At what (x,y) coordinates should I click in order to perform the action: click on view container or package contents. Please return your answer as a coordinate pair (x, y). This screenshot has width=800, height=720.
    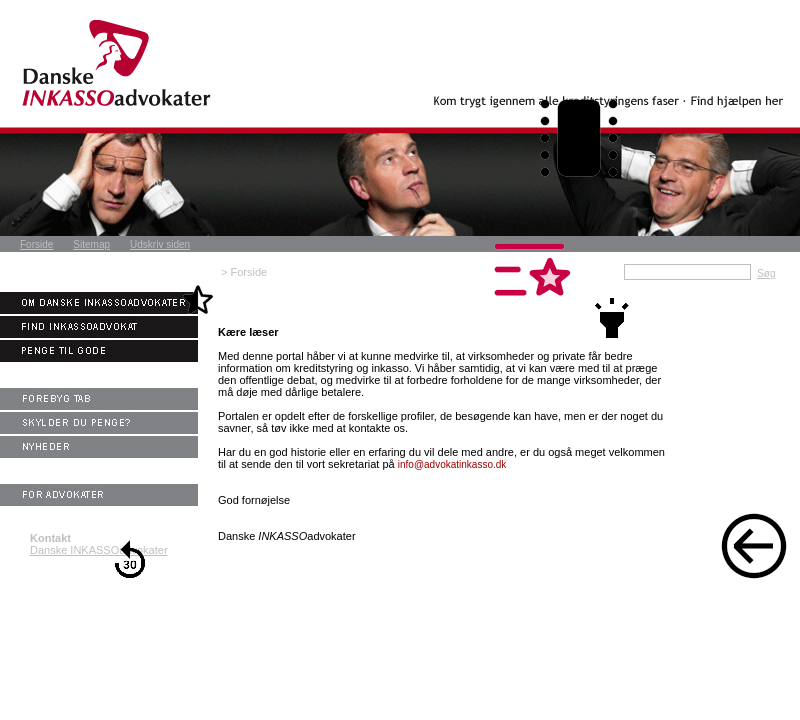
    Looking at the image, I should click on (579, 138).